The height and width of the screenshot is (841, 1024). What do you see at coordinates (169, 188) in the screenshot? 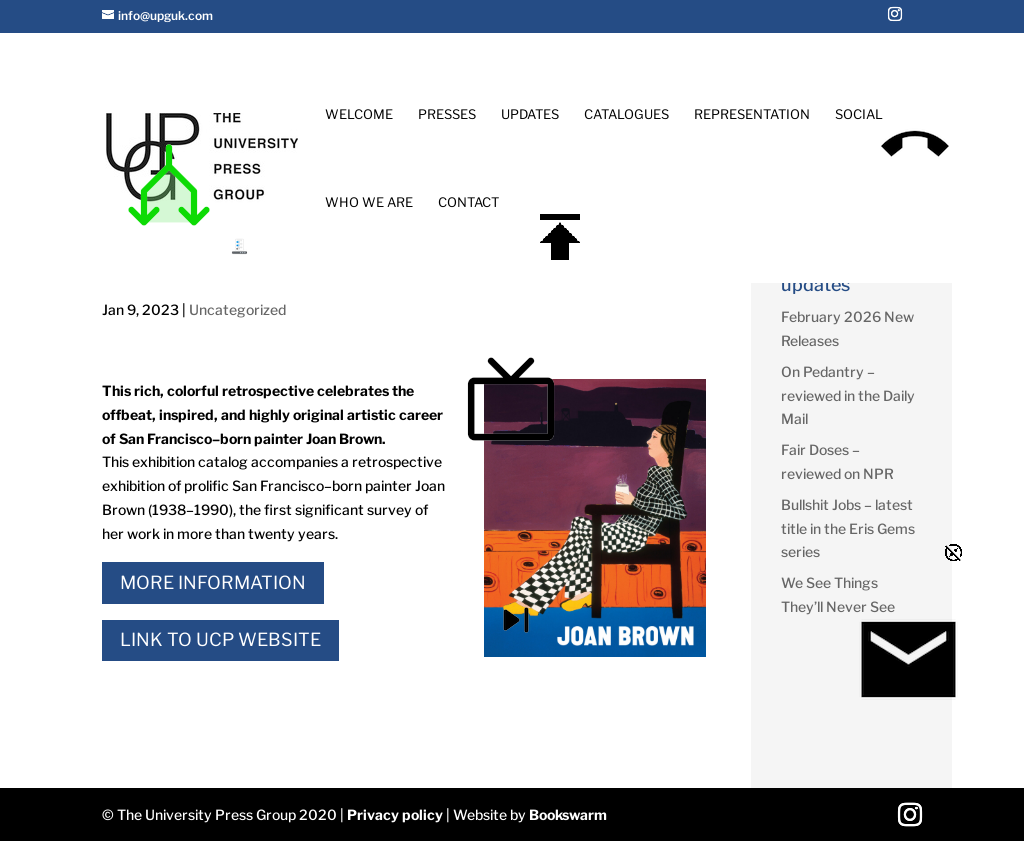
I see `split content into multiple paths` at bounding box center [169, 188].